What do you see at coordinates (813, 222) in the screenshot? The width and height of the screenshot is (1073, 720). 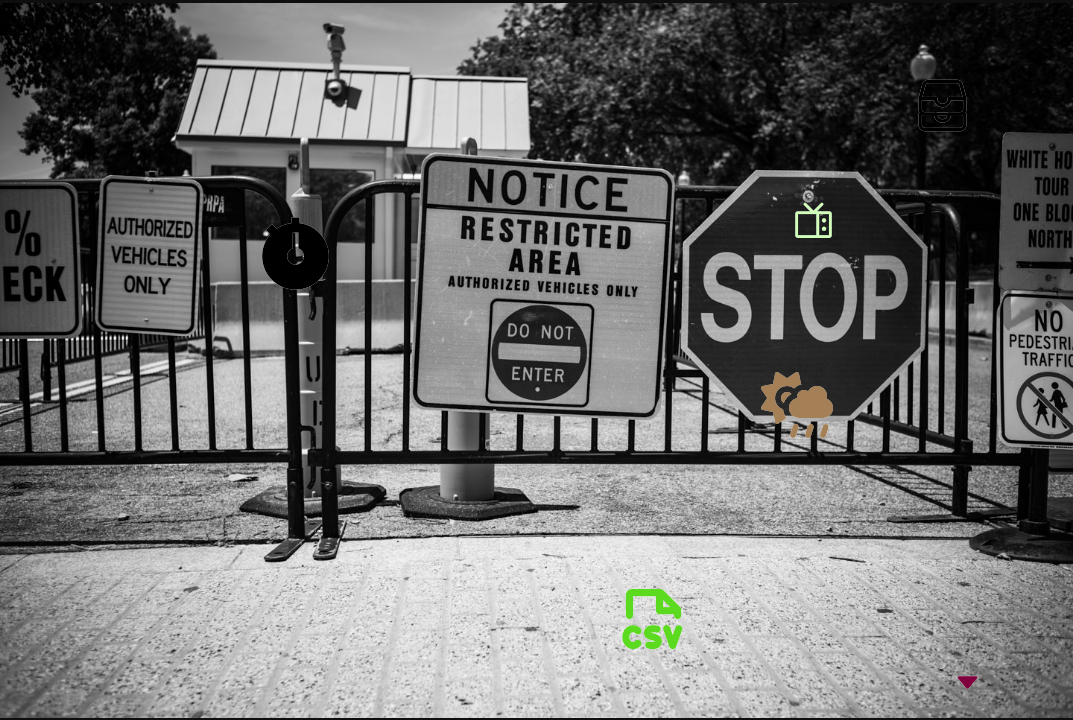 I see `access TV or video streaming content` at bounding box center [813, 222].